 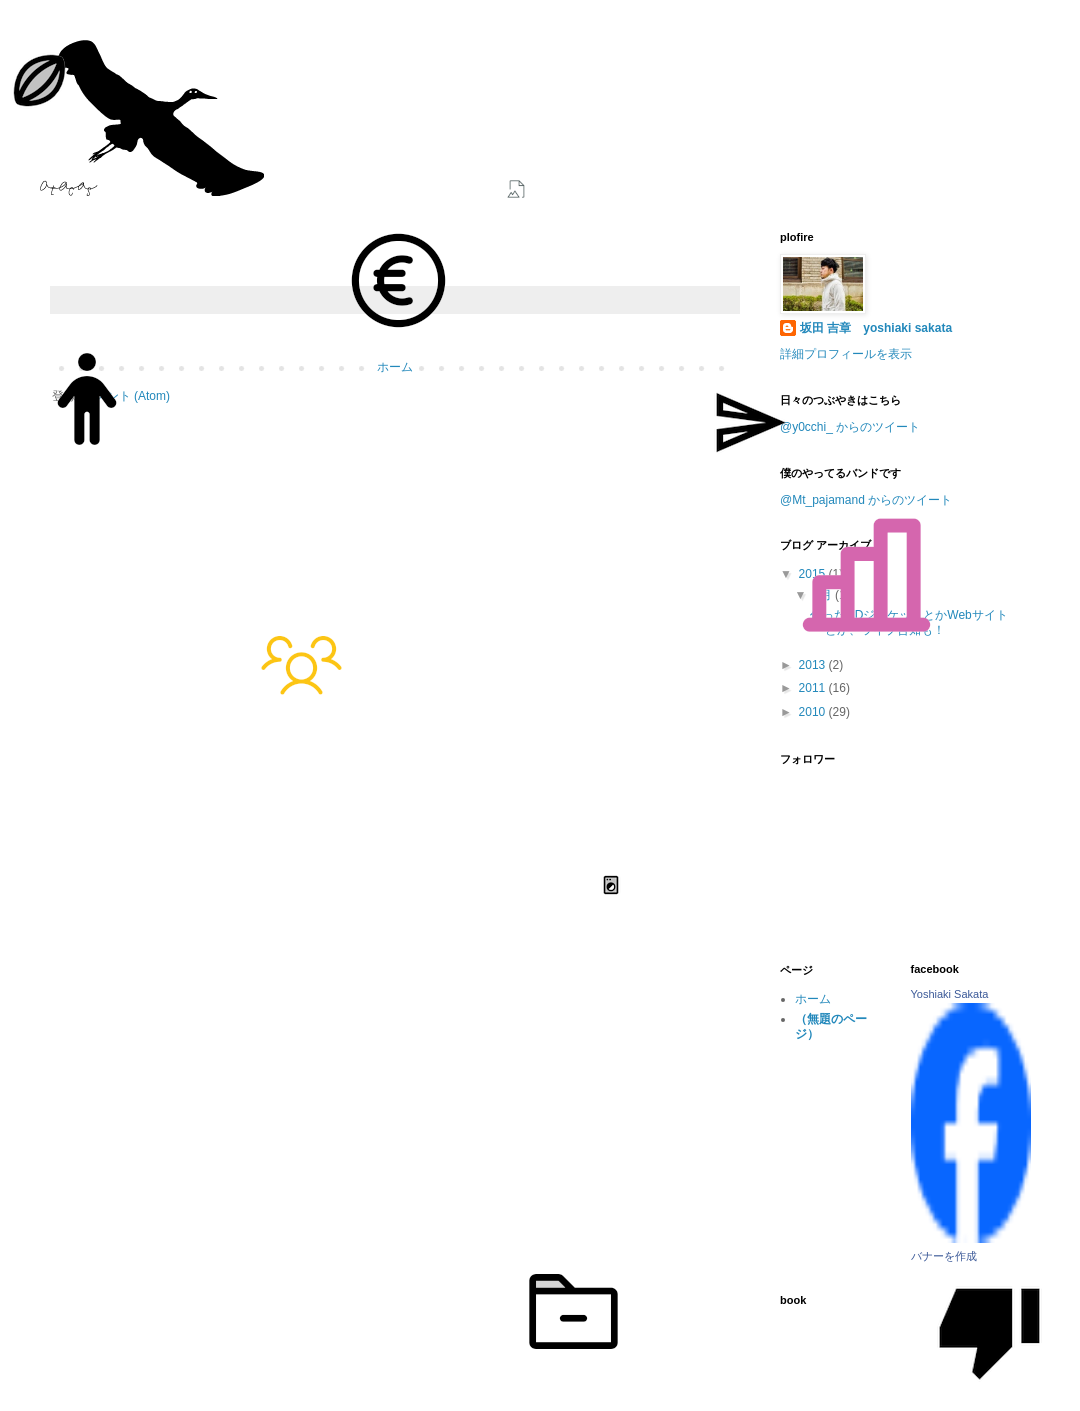 I want to click on remove a folder from your files, so click(x=573, y=1311).